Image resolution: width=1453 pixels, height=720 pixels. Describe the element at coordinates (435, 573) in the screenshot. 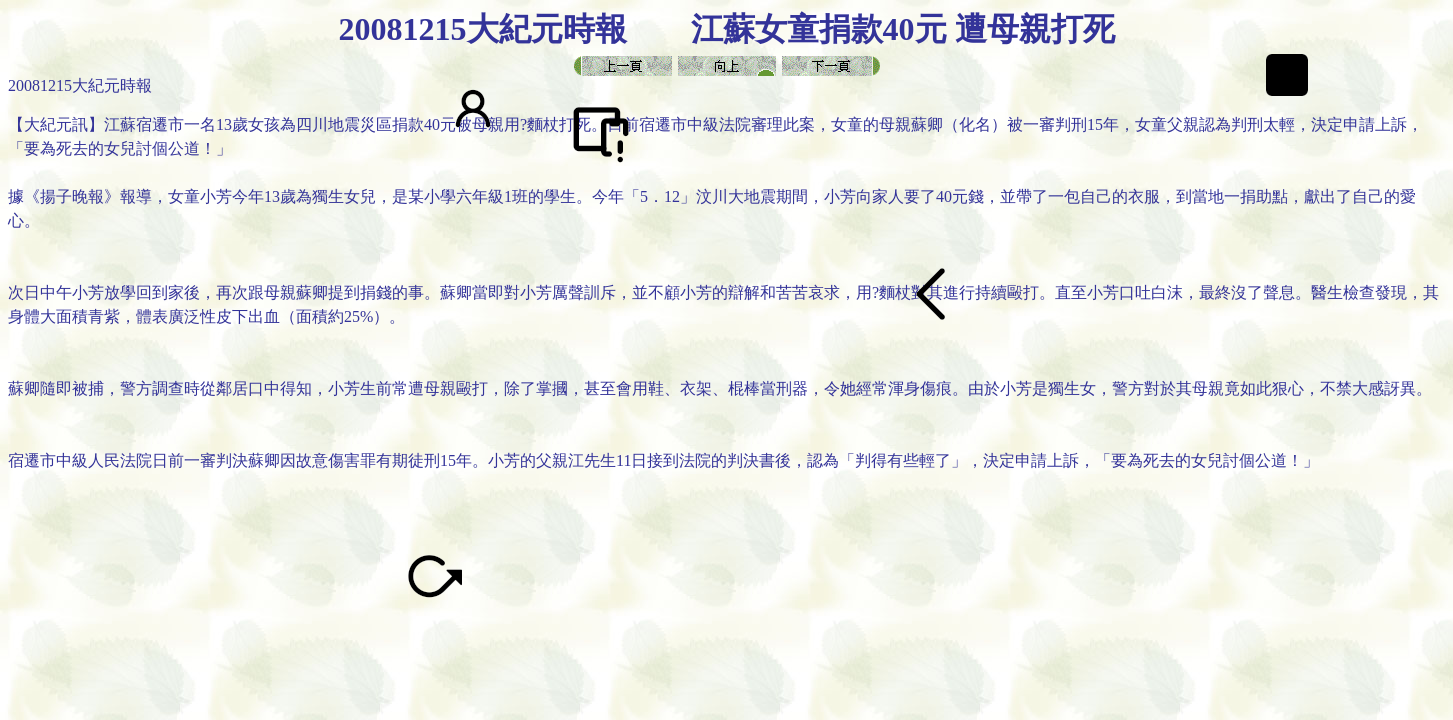

I see `repeat or loop an action` at that location.